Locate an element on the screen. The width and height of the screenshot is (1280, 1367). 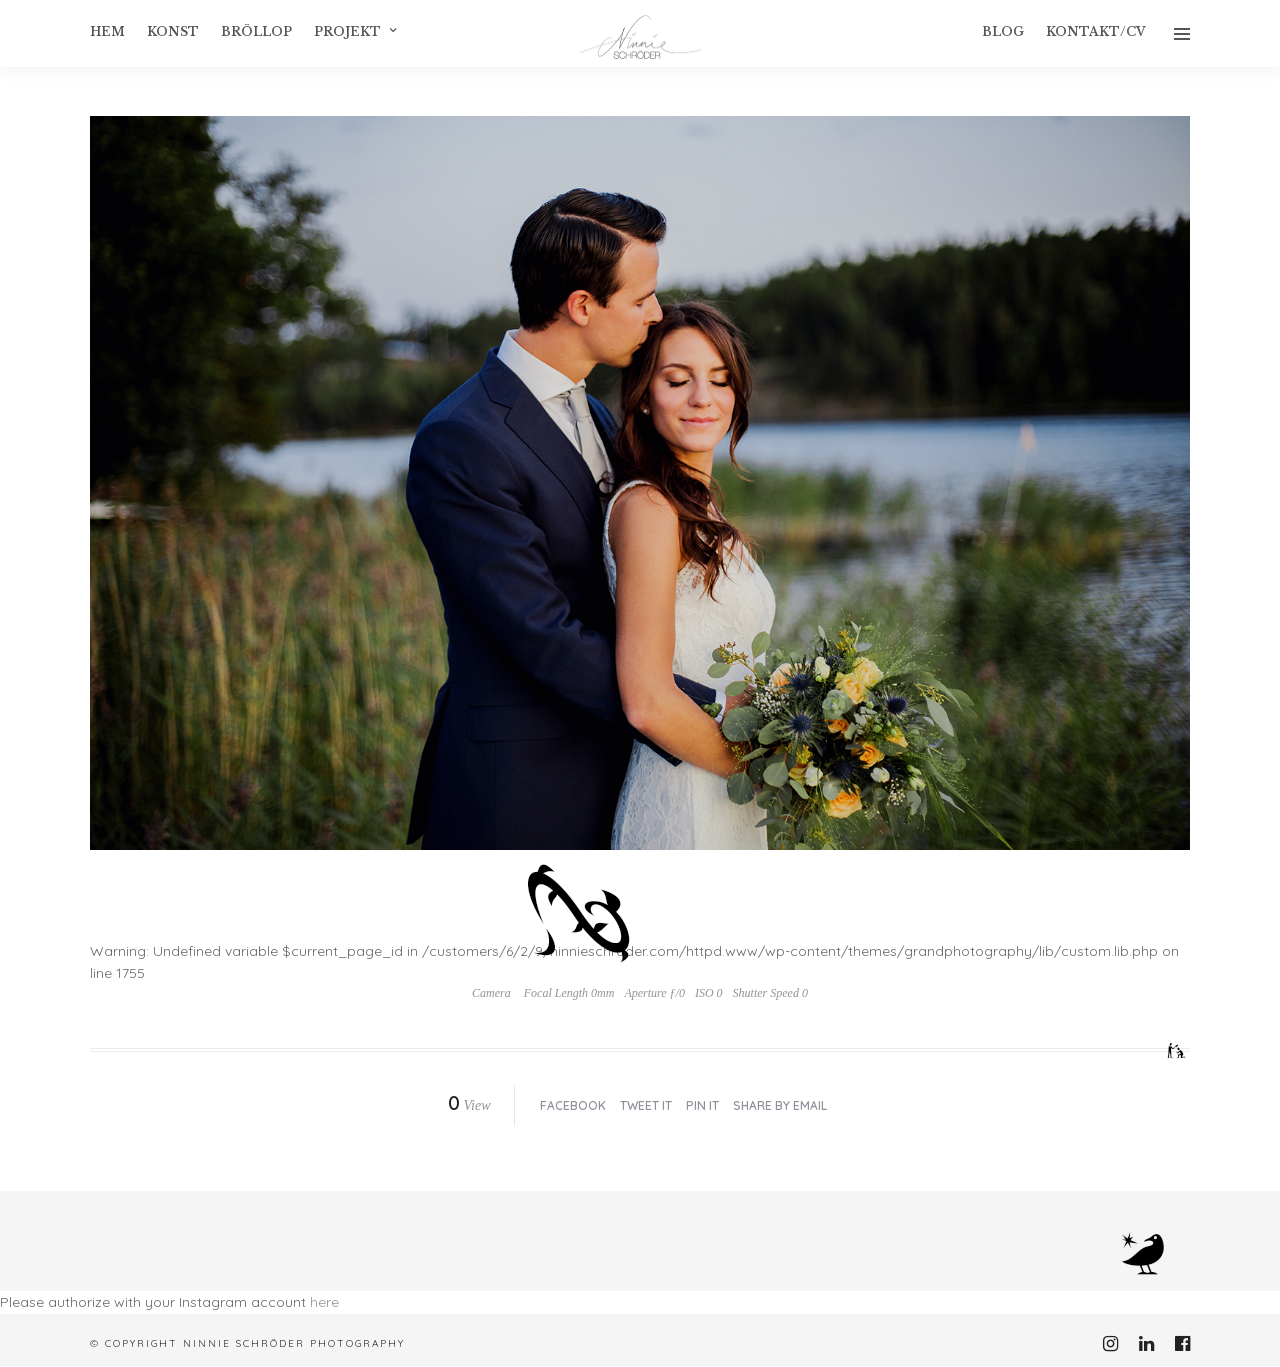
indicates a distraction or interruption event is located at coordinates (1143, 1253).